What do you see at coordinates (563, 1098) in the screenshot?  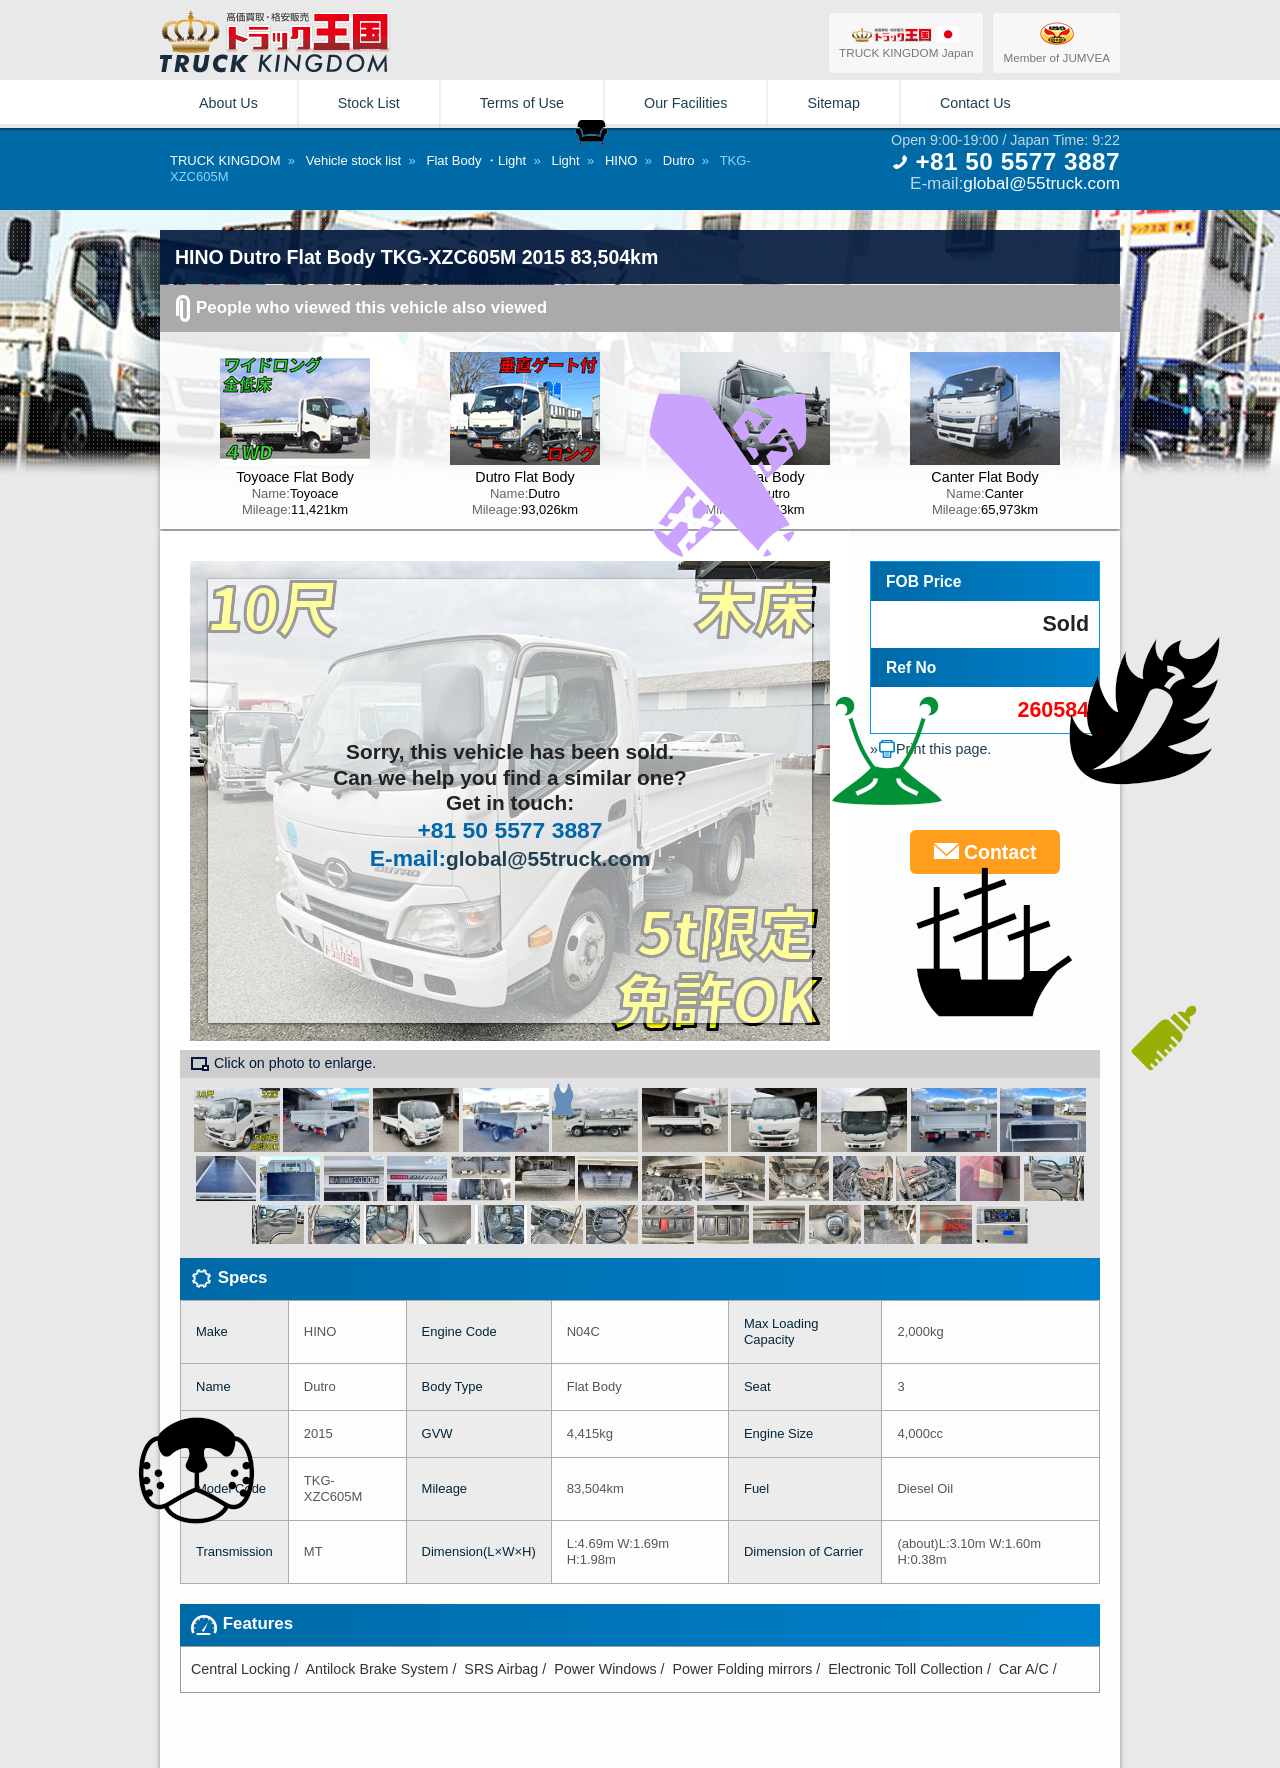 I see `browse sleeveless tops in clothing catalog` at bounding box center [563, 1098].